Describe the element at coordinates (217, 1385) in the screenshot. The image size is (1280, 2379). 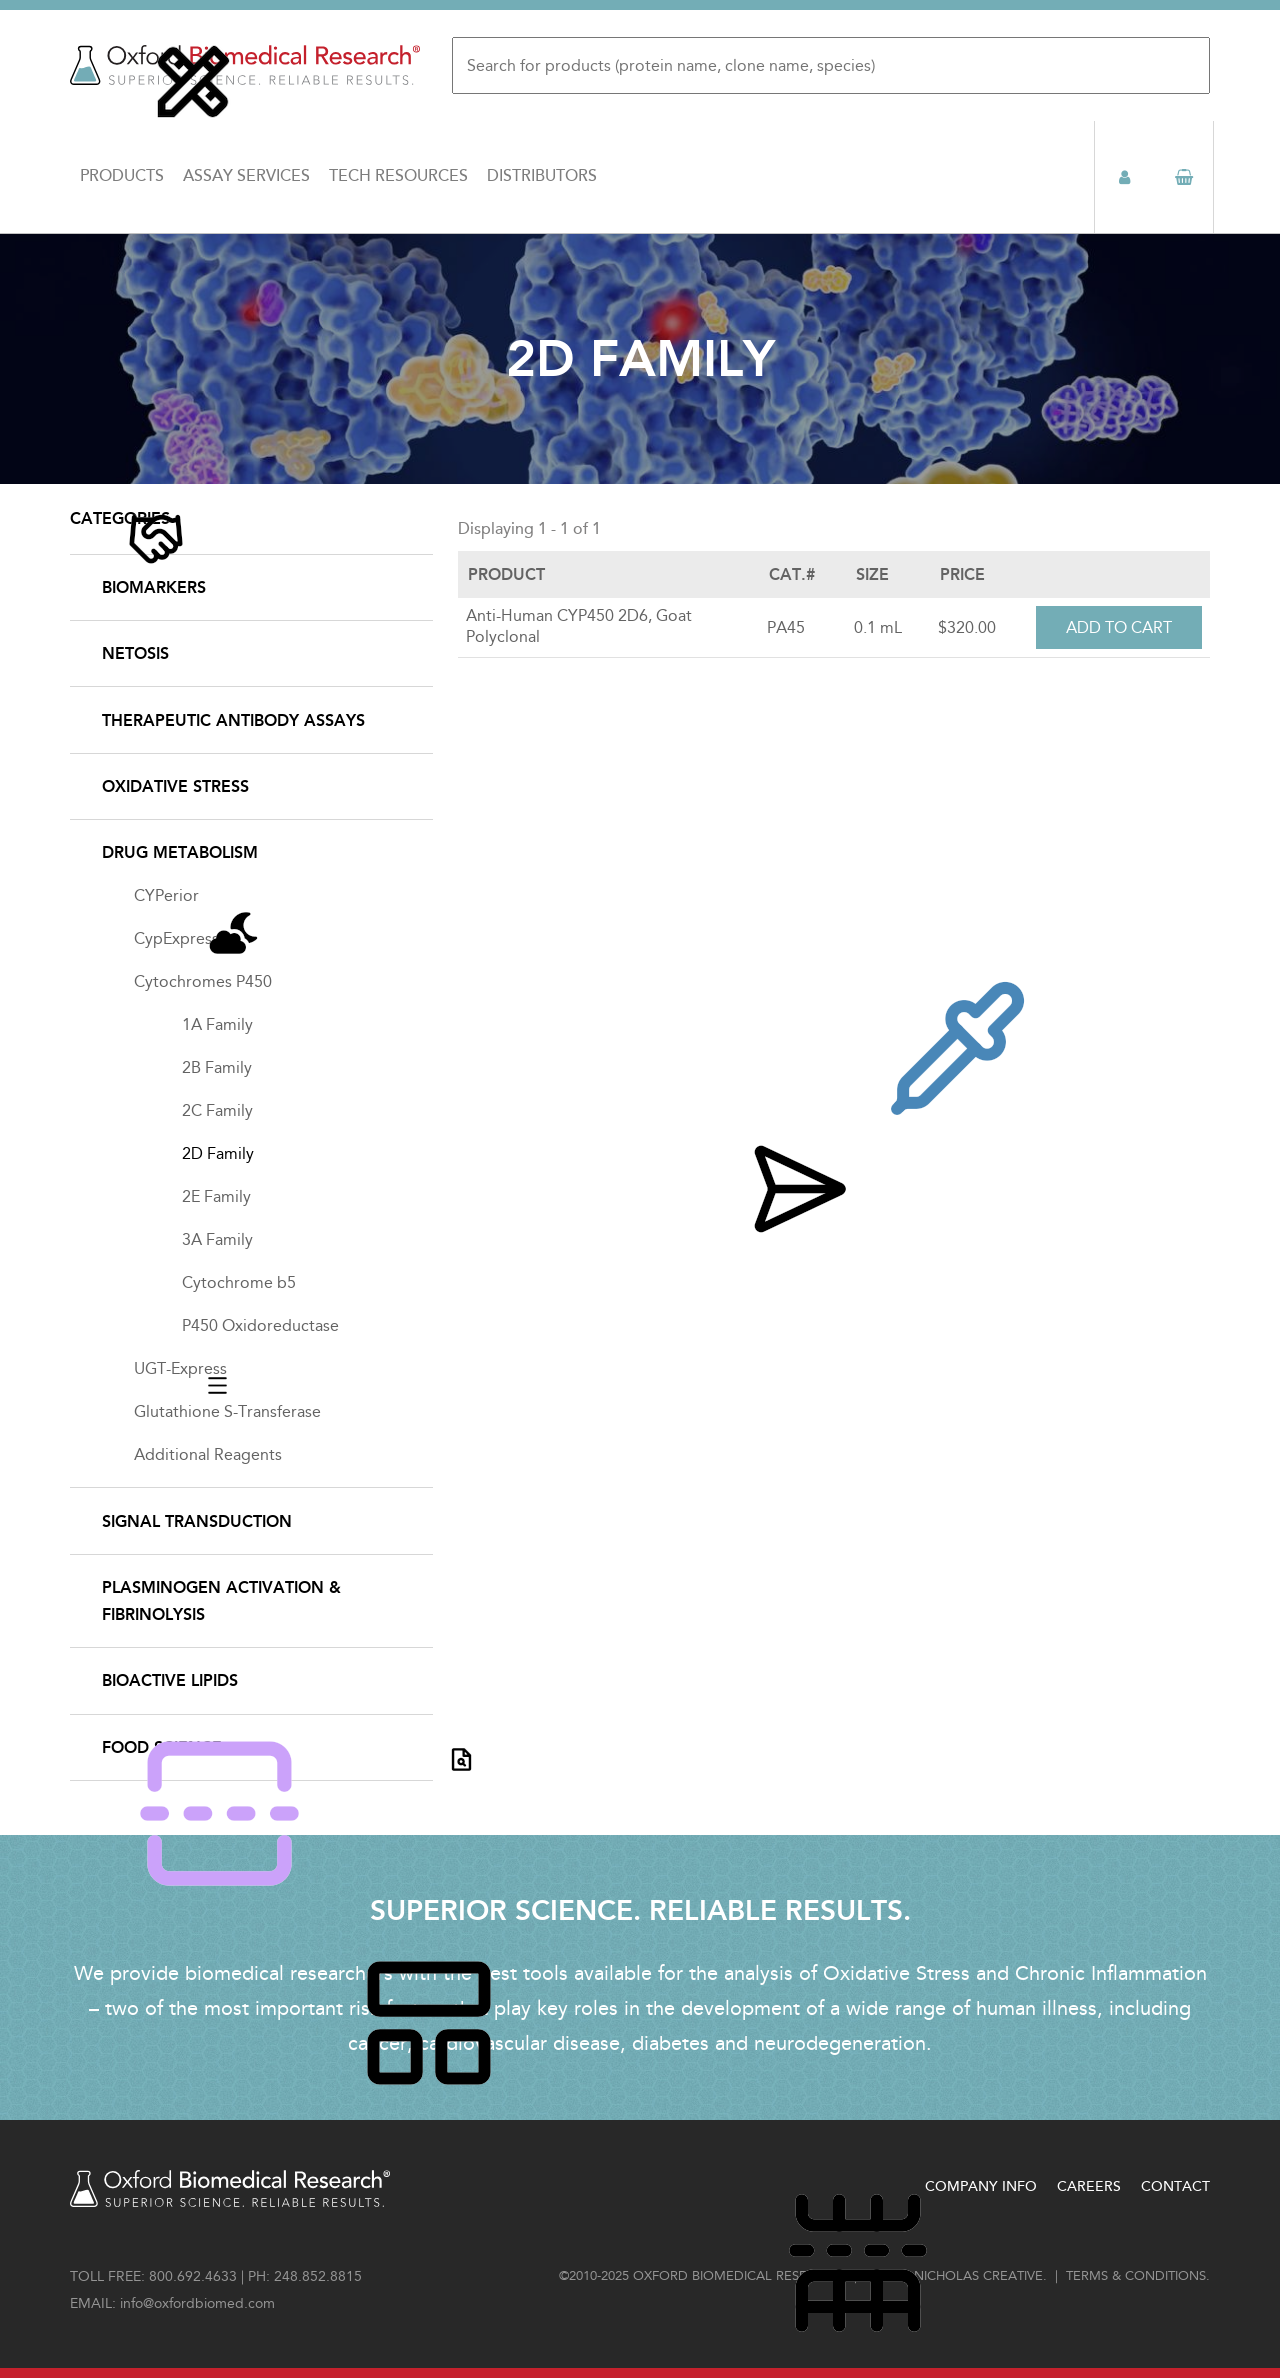
I see `open navigation menu` at that location.